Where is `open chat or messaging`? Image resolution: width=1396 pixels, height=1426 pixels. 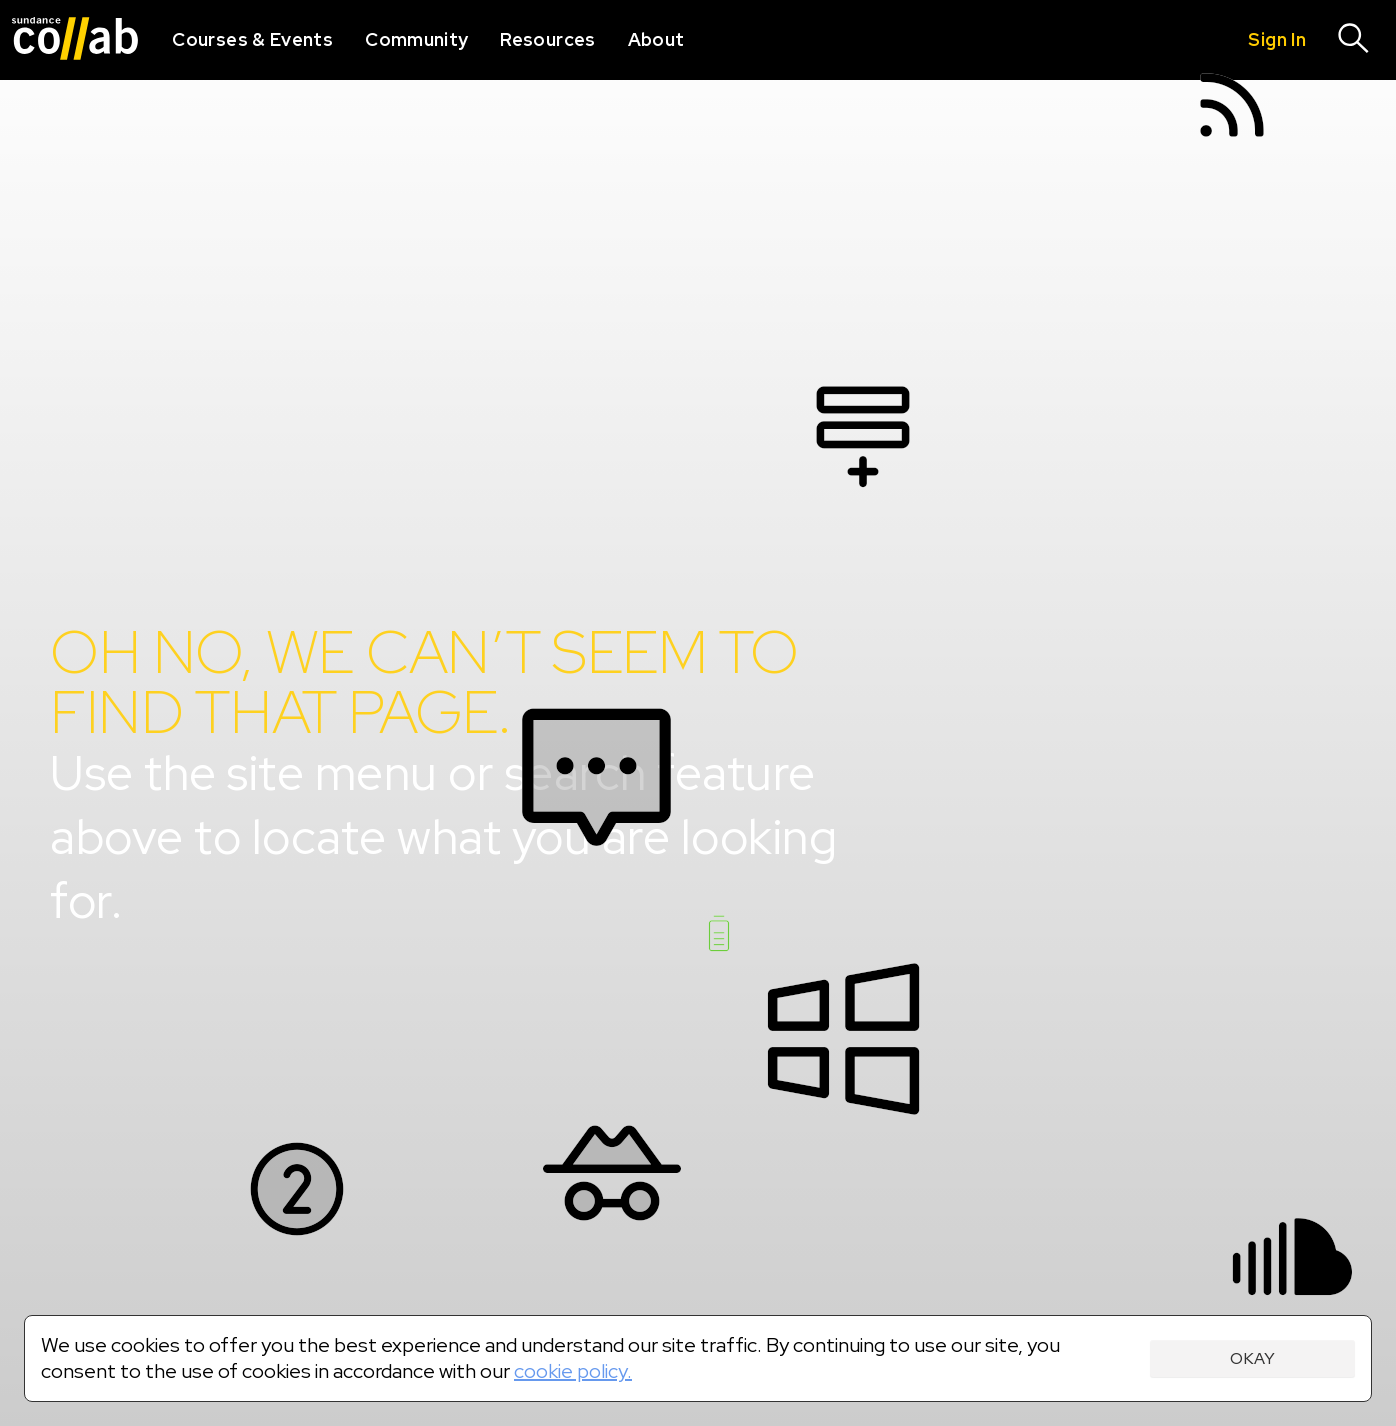 open chat or messaging is located at coordinates (596, 771).